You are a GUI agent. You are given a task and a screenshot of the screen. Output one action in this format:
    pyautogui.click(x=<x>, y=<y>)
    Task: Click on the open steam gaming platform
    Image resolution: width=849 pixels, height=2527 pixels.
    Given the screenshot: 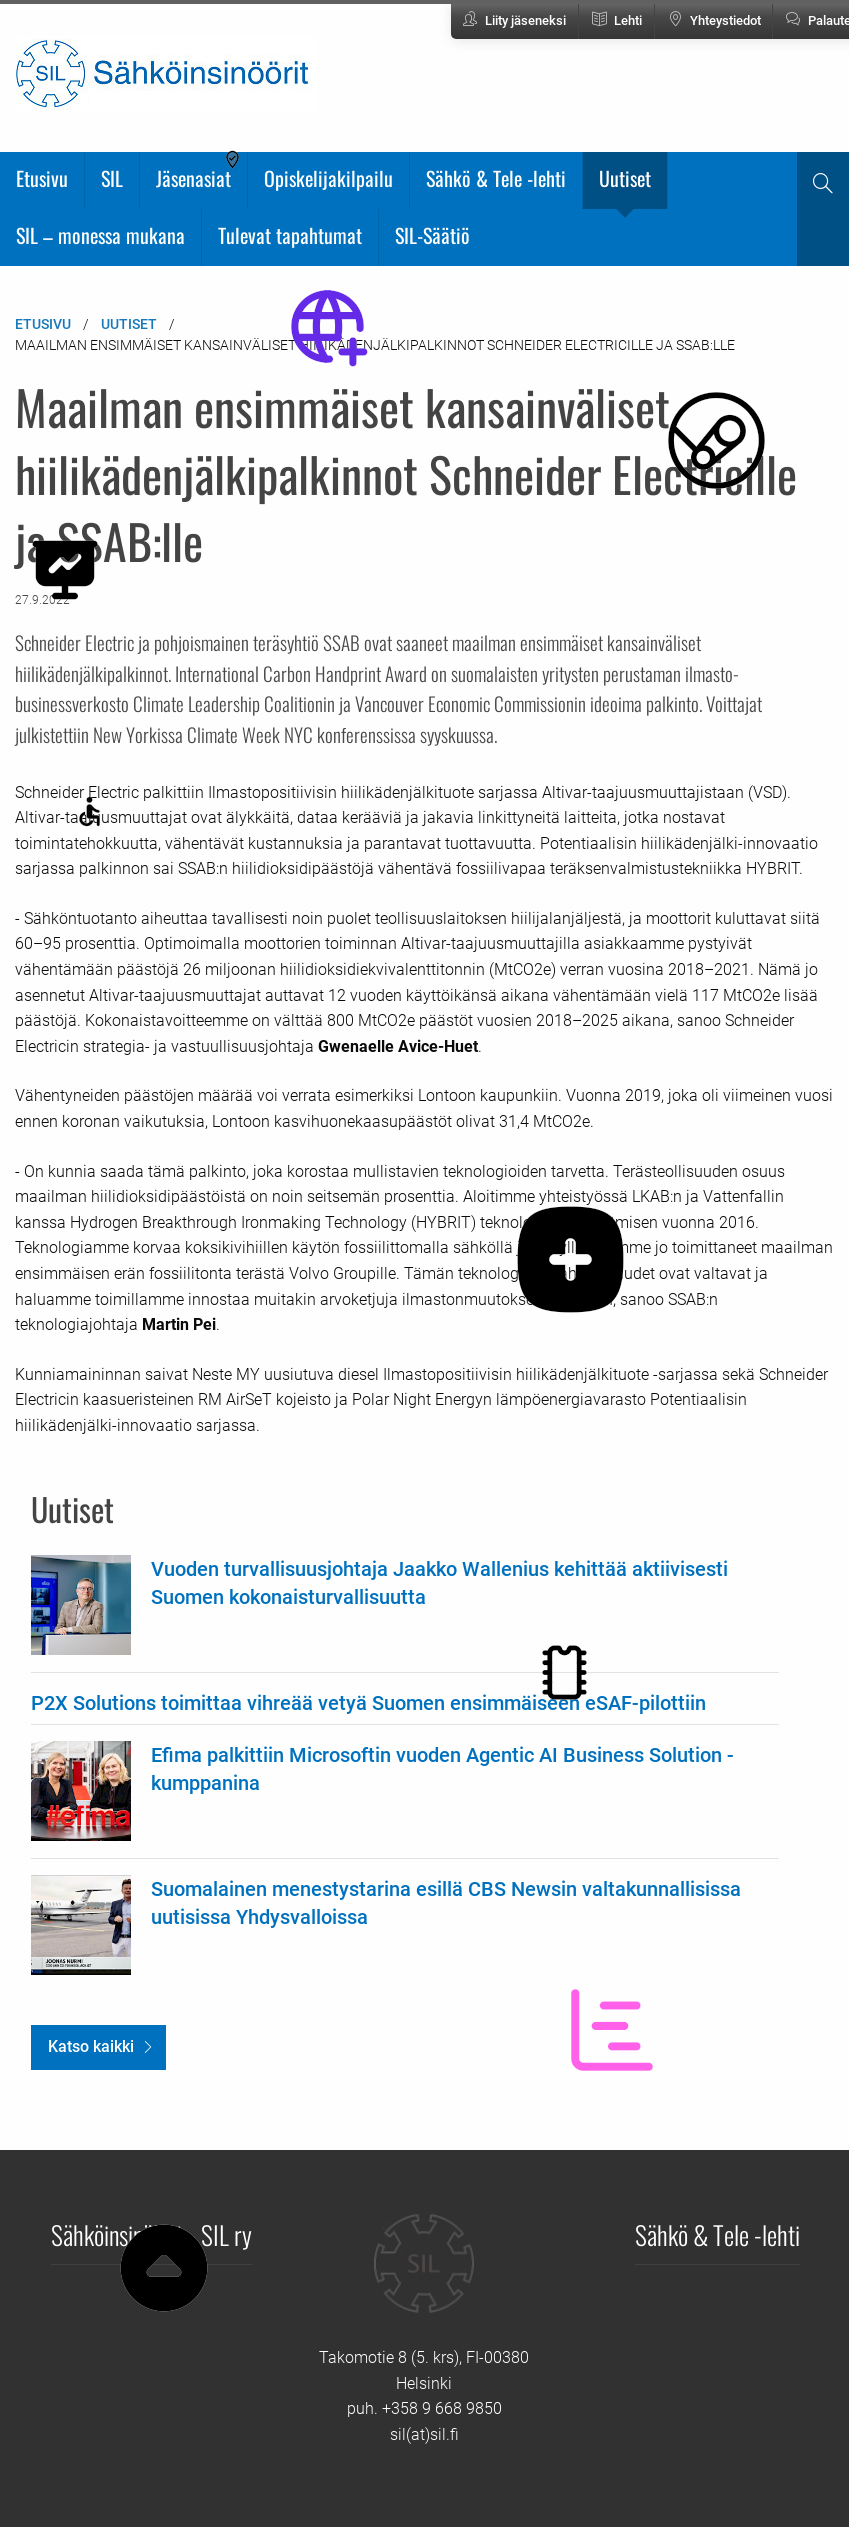 What is the action you would take?
    pyautogui.click(x=716, y=440)
    